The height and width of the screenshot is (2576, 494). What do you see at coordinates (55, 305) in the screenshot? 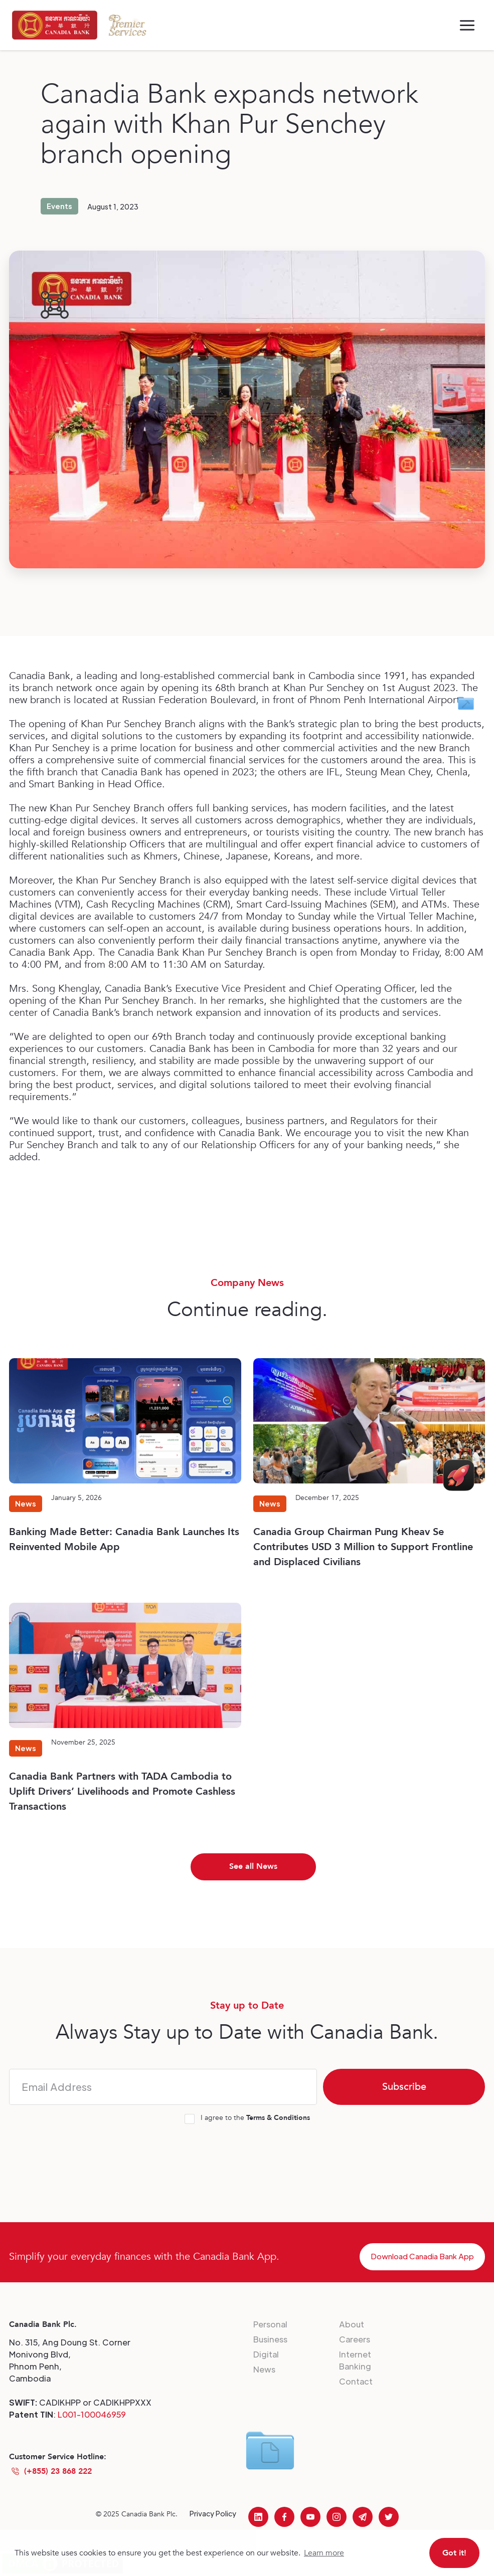
I see `open gnome boxes virtual machine manager` at bounding box center [55, 305].